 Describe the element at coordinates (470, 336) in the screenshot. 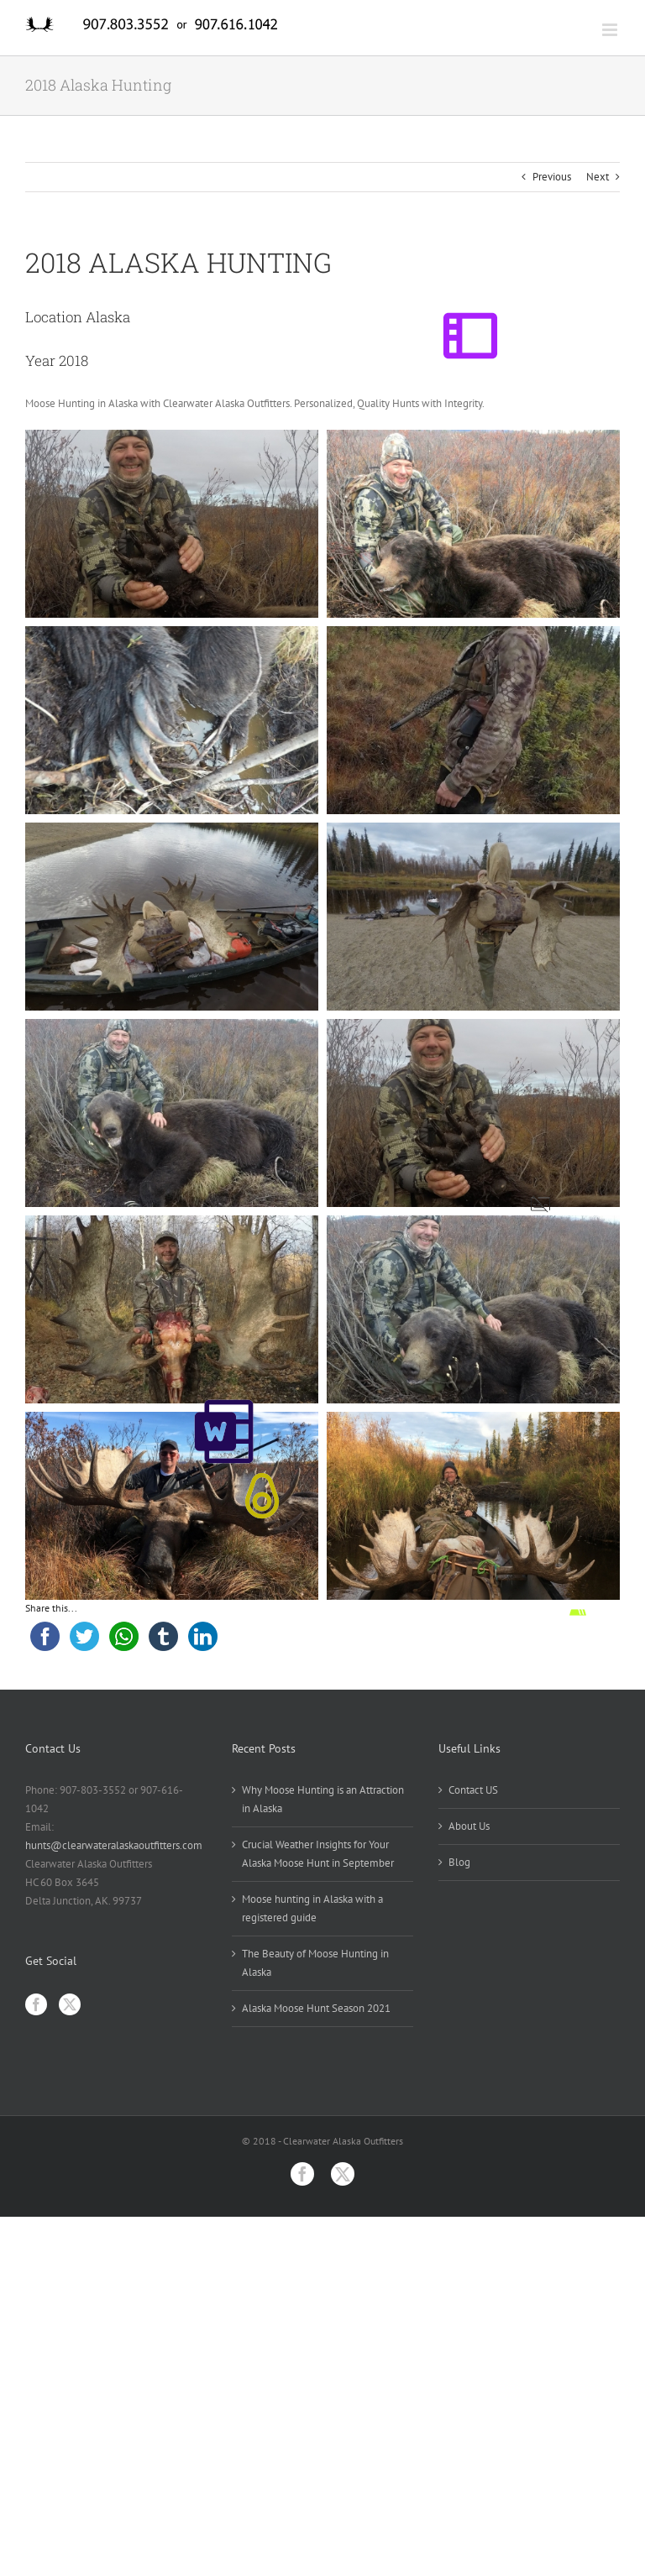

I see `toggle sidebar visibility` at that location.